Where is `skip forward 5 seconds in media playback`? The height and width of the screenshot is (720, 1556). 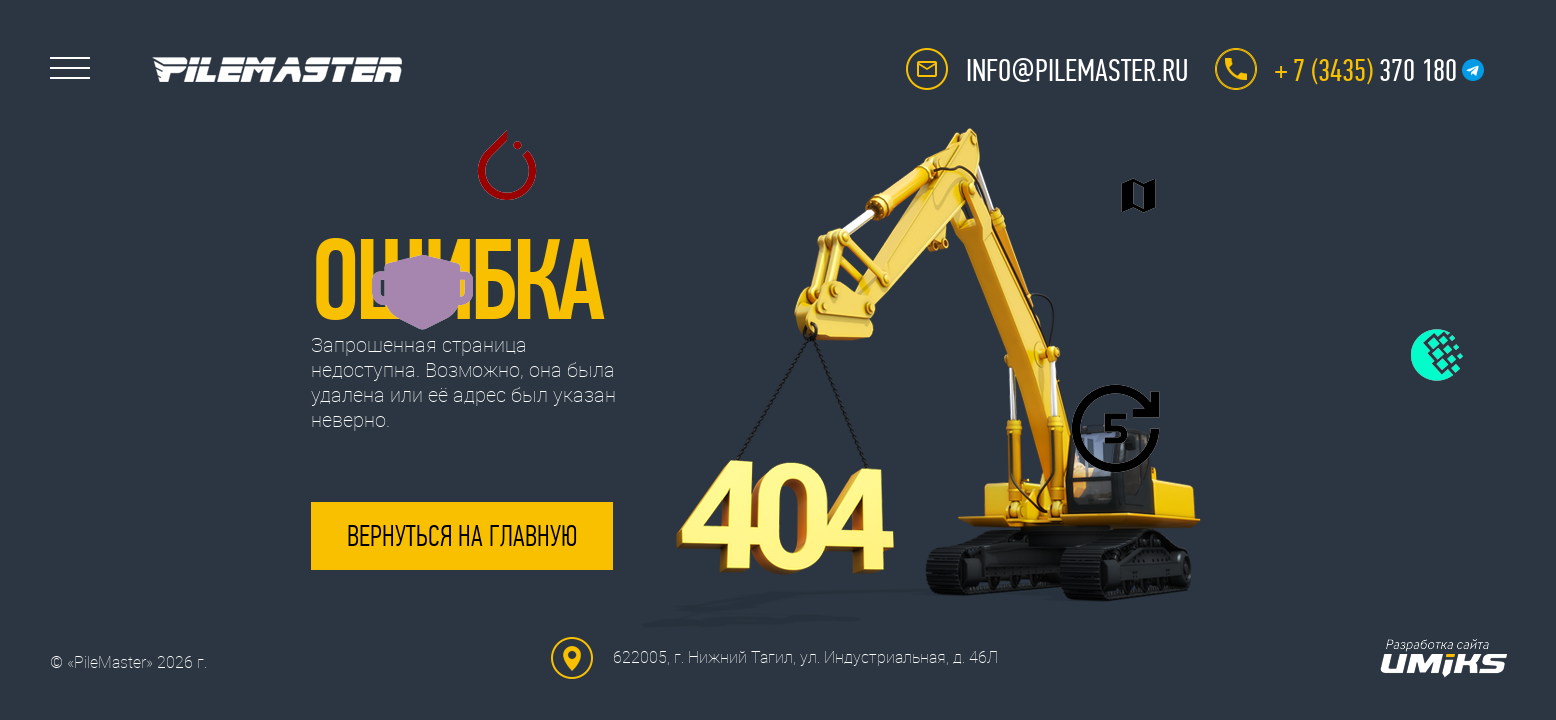 skip forward 5 seconds in media playback is located at coordinates (1115, 428).